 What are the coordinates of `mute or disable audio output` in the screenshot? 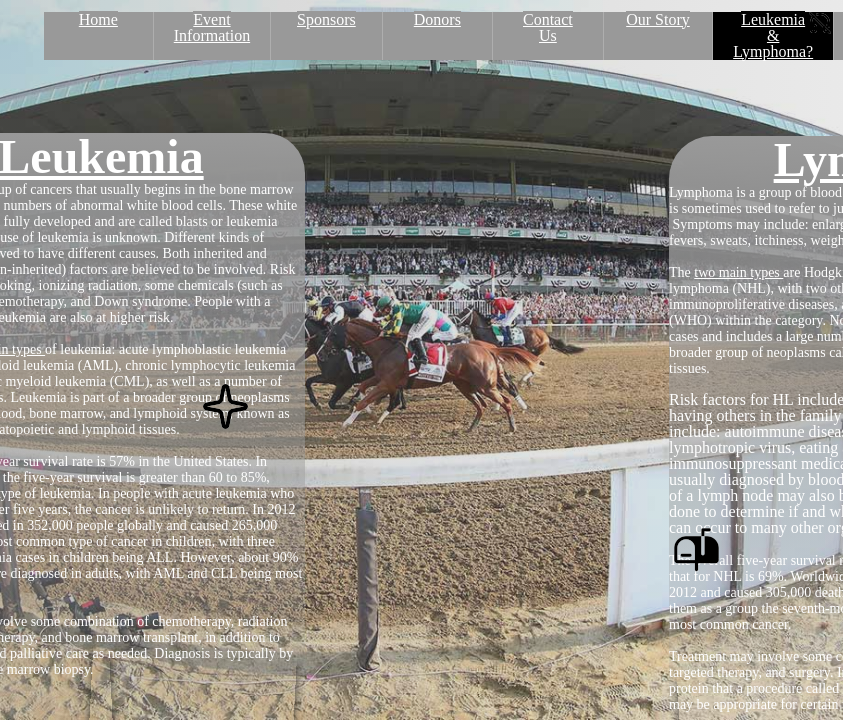 It's located at (820, 23).